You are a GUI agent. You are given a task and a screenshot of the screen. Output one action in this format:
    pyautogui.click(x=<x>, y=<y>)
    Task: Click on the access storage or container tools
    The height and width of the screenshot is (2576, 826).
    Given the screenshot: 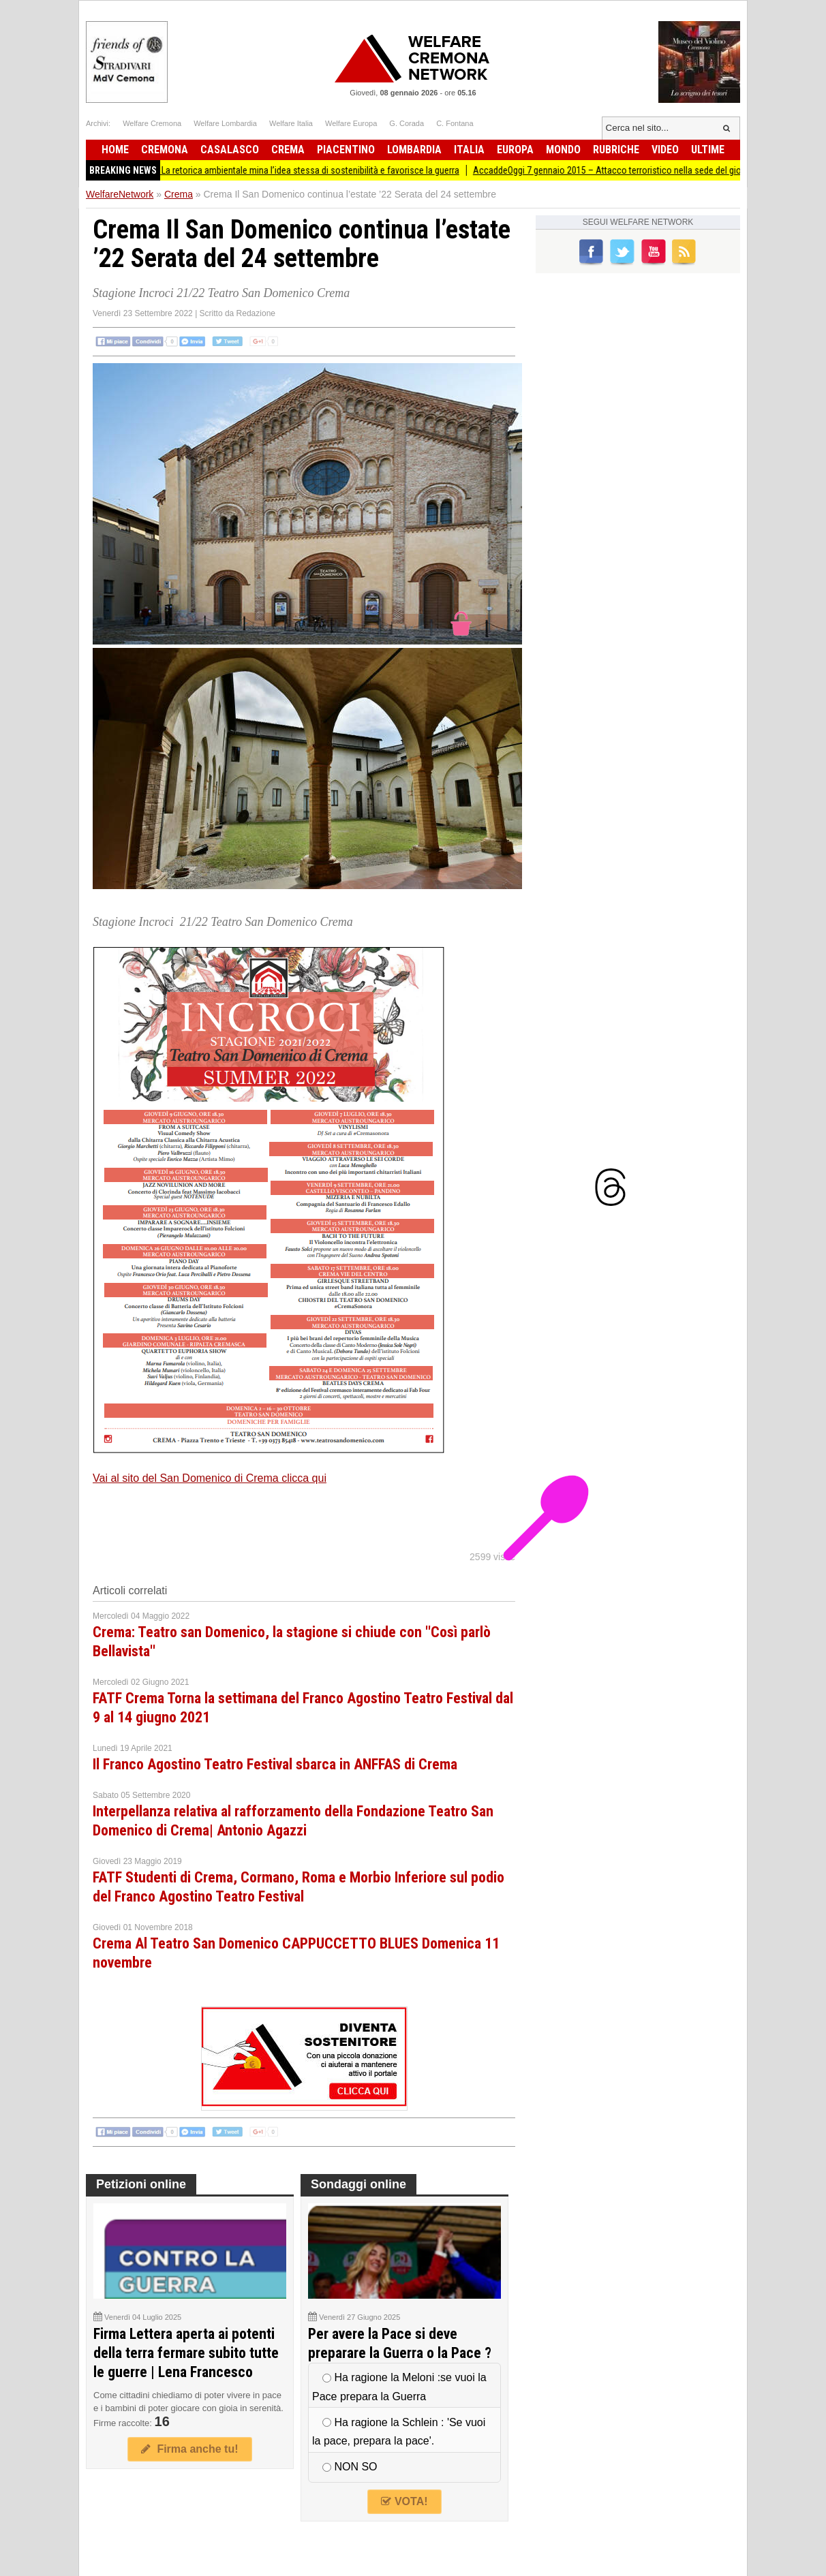 What is the action you would take?
    pyautogui.click(x=461, y=623)
    